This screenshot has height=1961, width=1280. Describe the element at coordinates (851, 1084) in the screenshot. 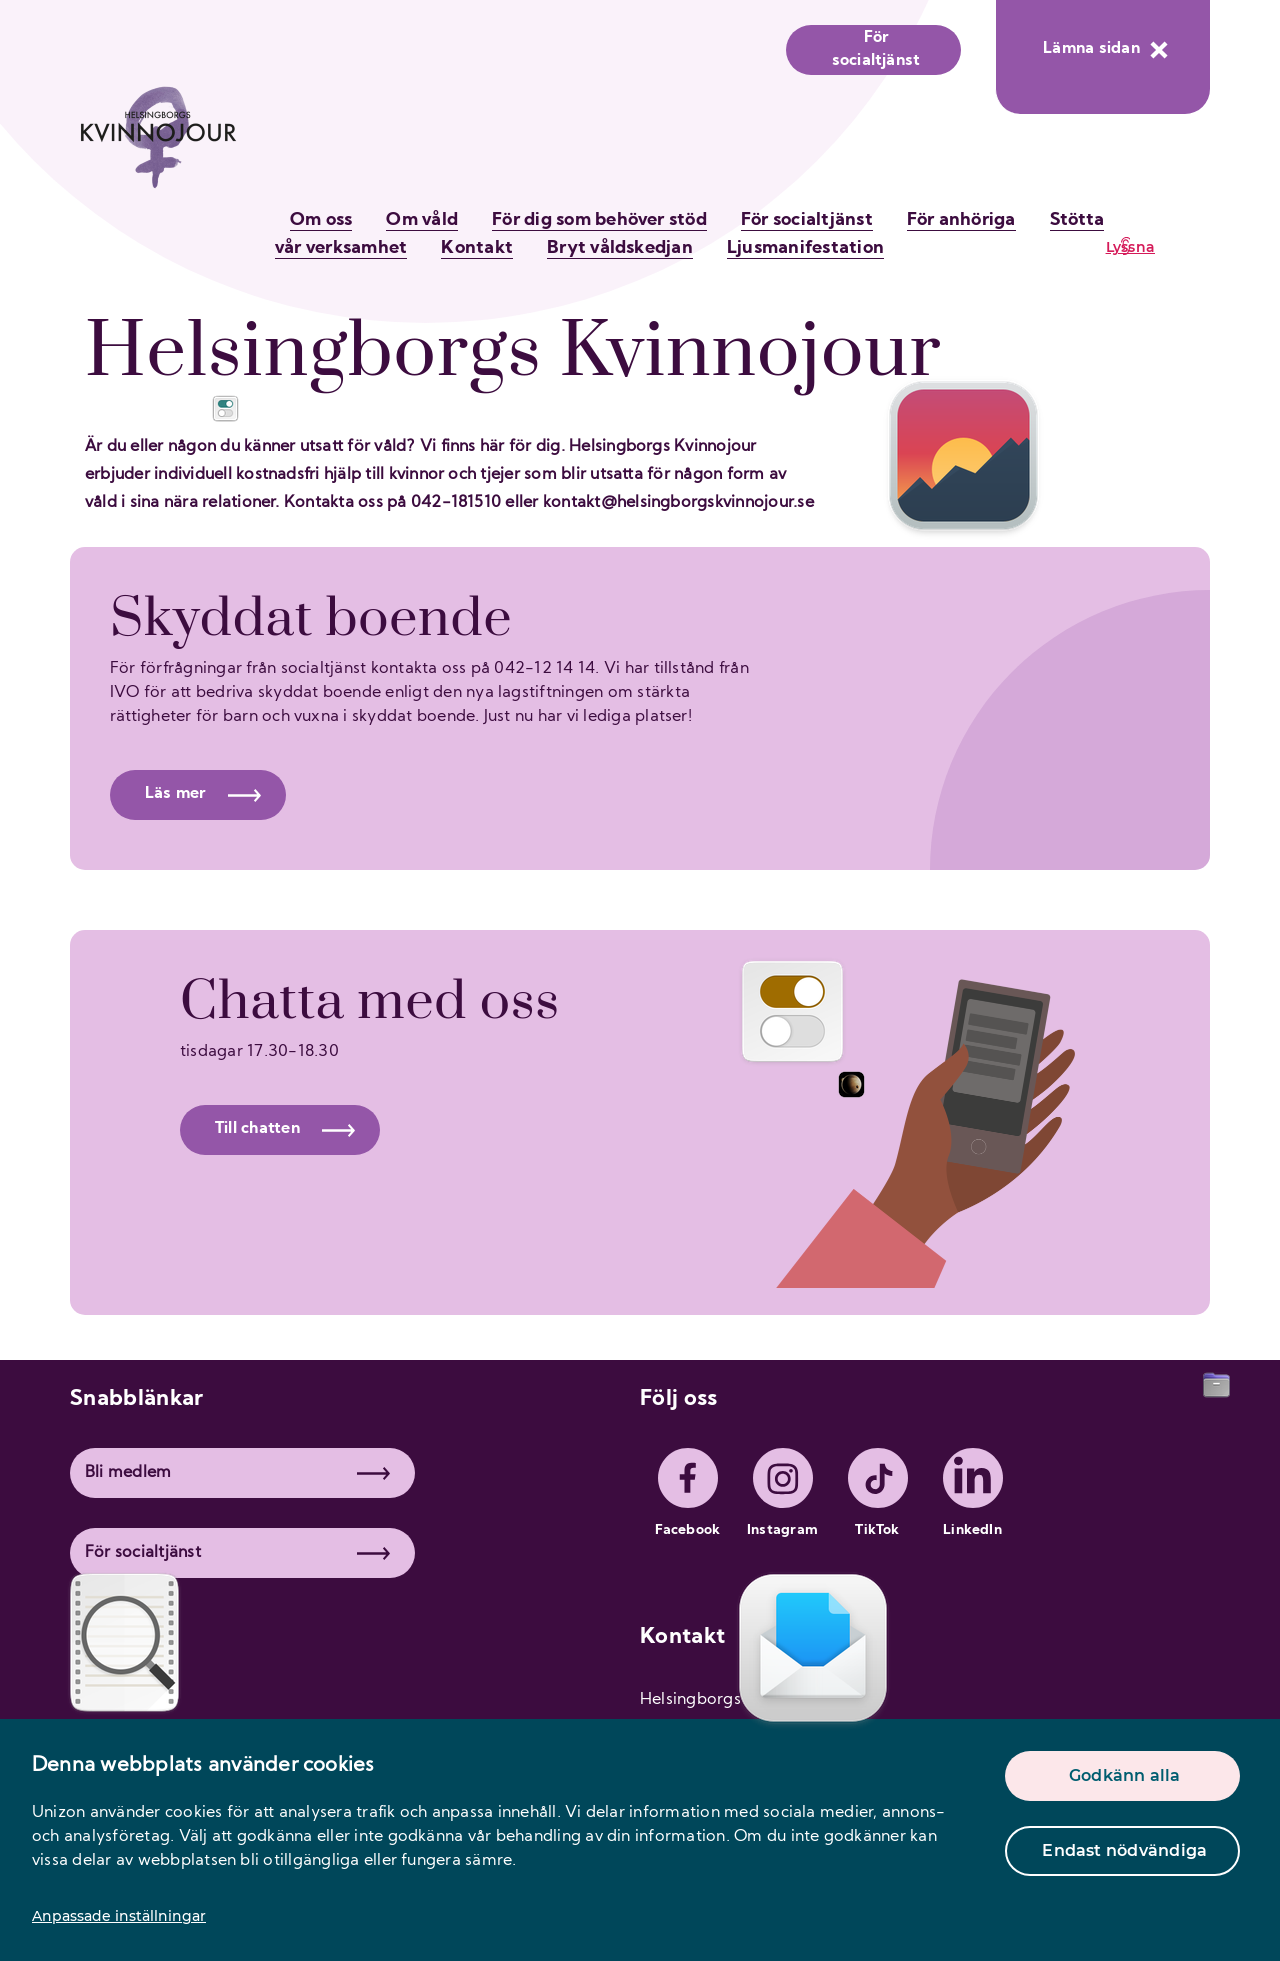

I see `launch OpenRA Dune 2000 game` at that location.